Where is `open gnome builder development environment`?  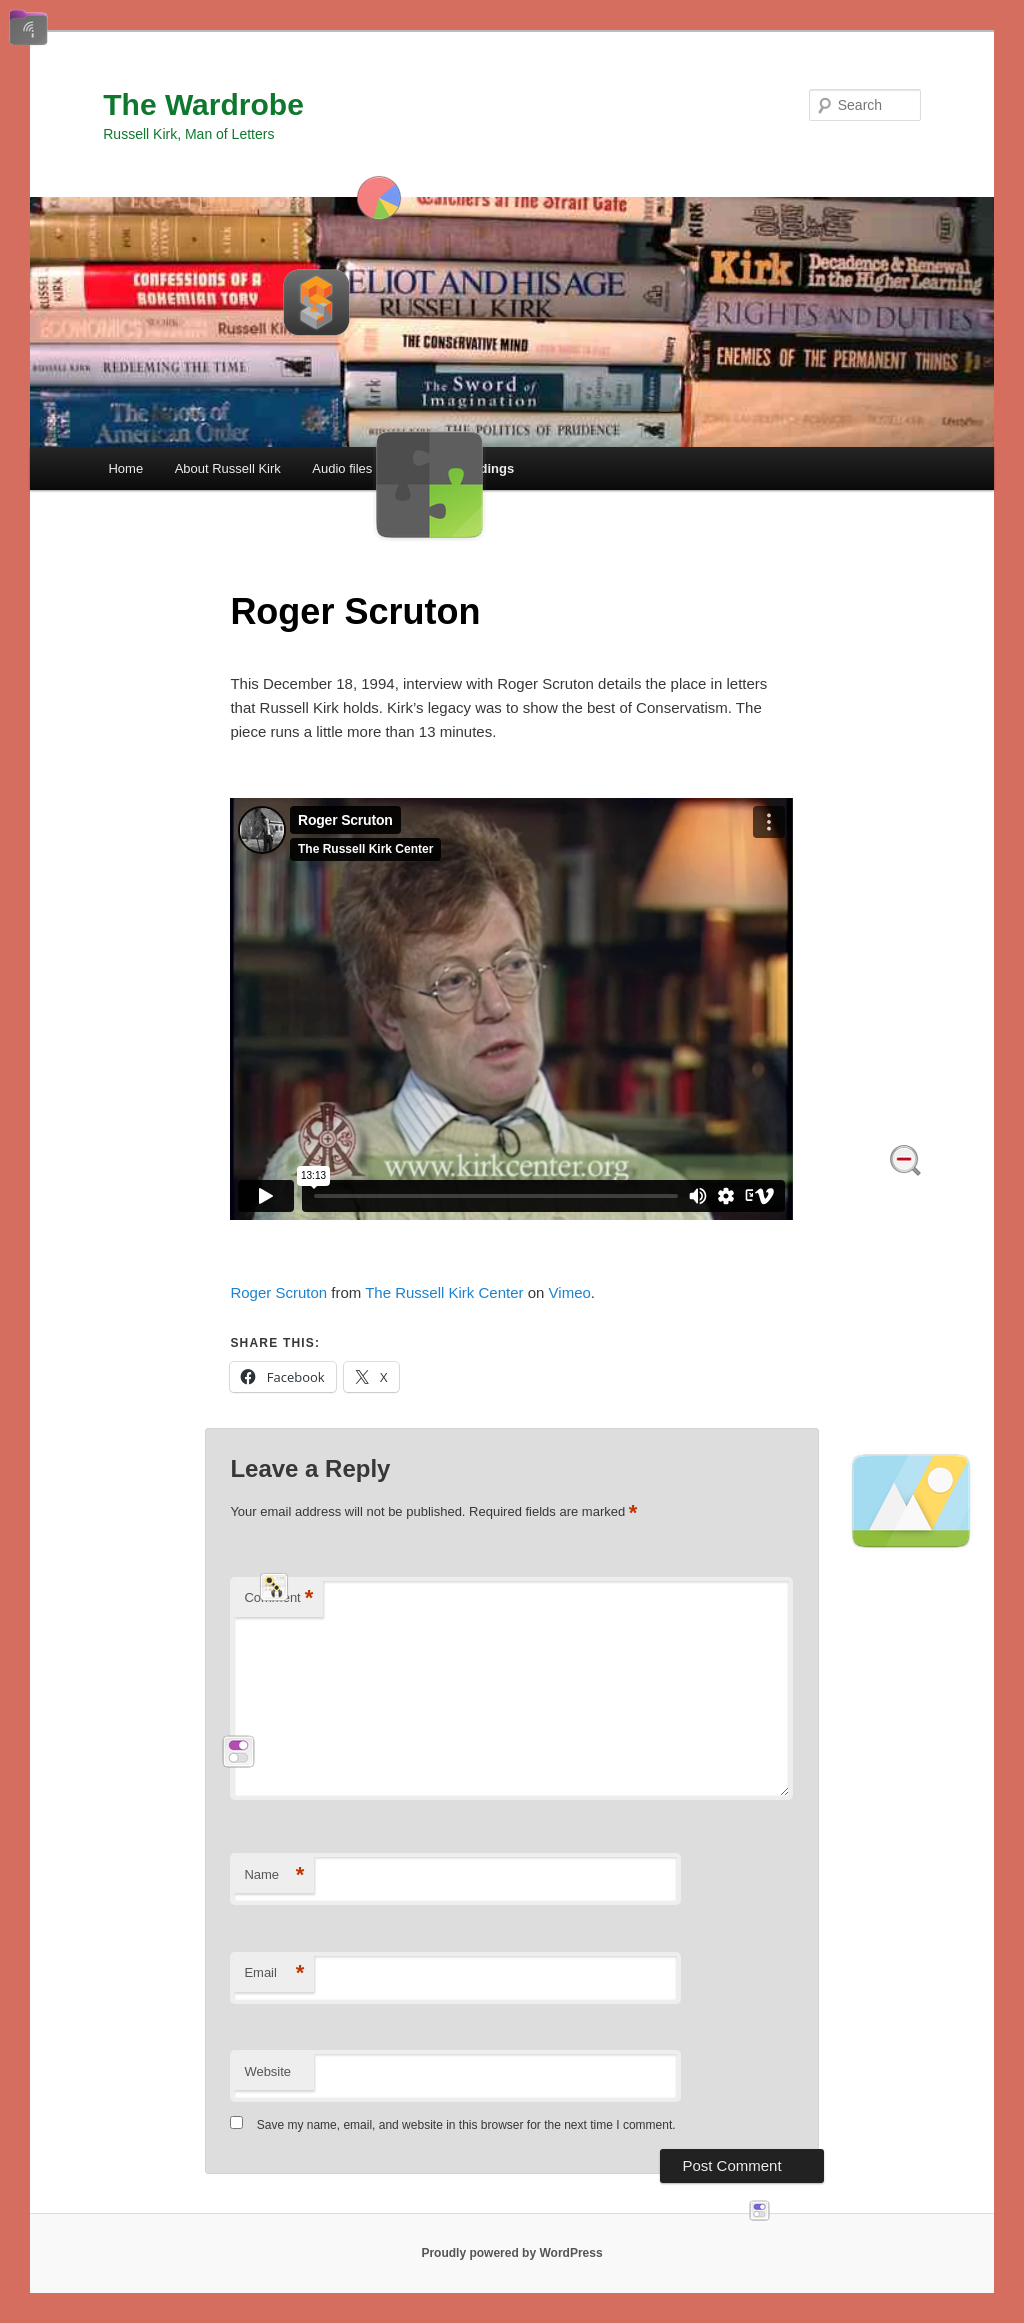 open gnome builder development environment is located at coordinates (274, 1587).